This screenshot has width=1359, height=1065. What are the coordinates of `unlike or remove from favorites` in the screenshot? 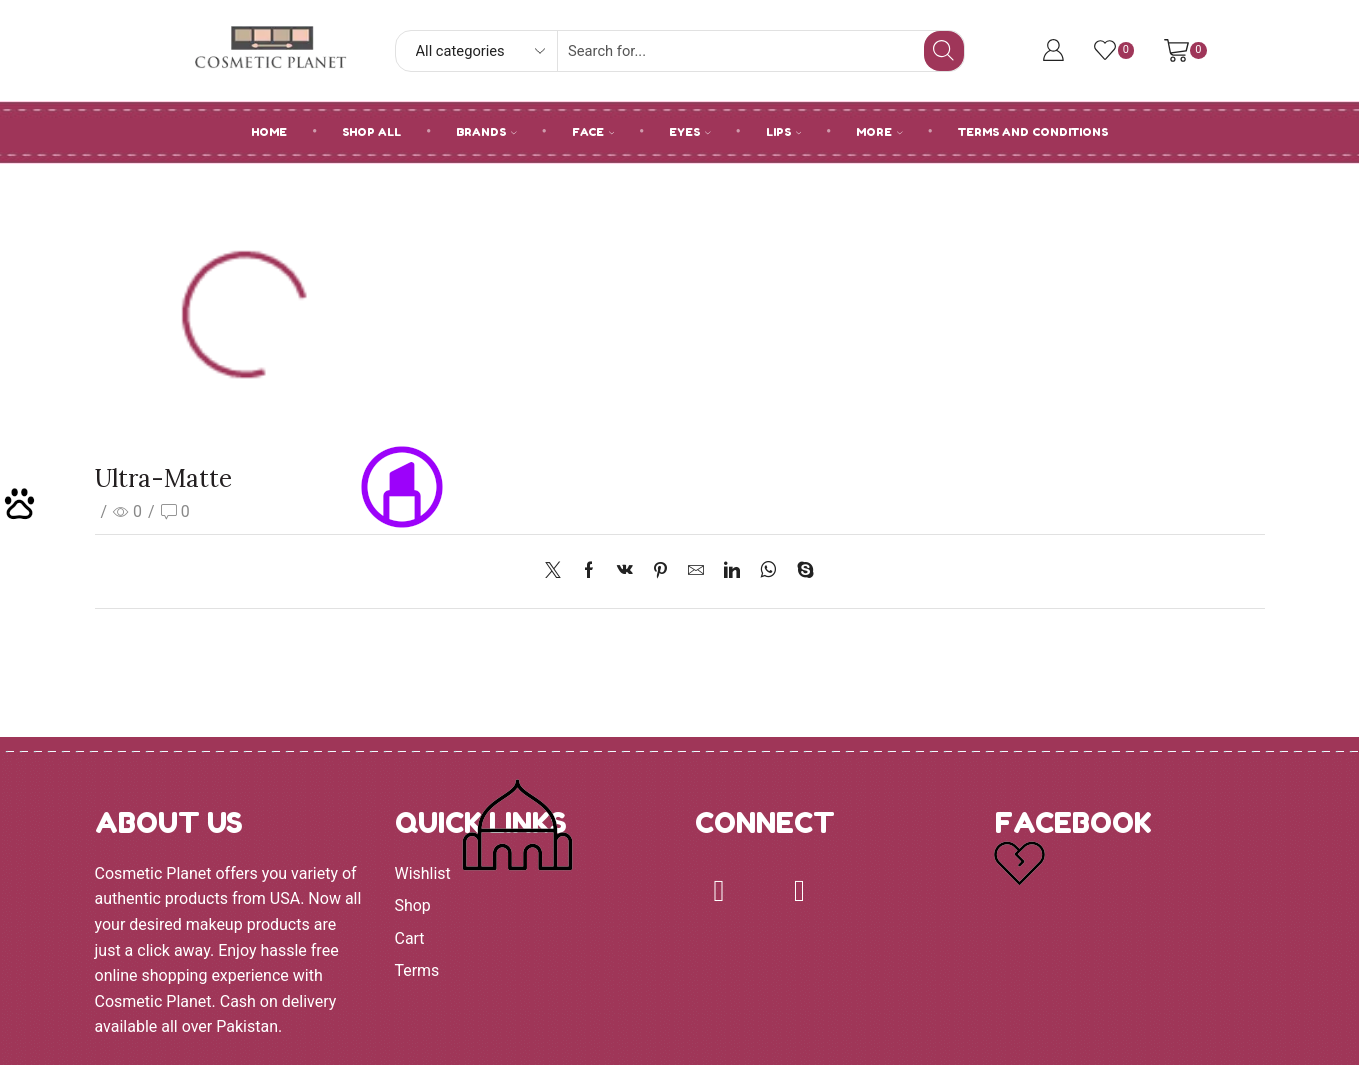 It's located at (1019, 861).